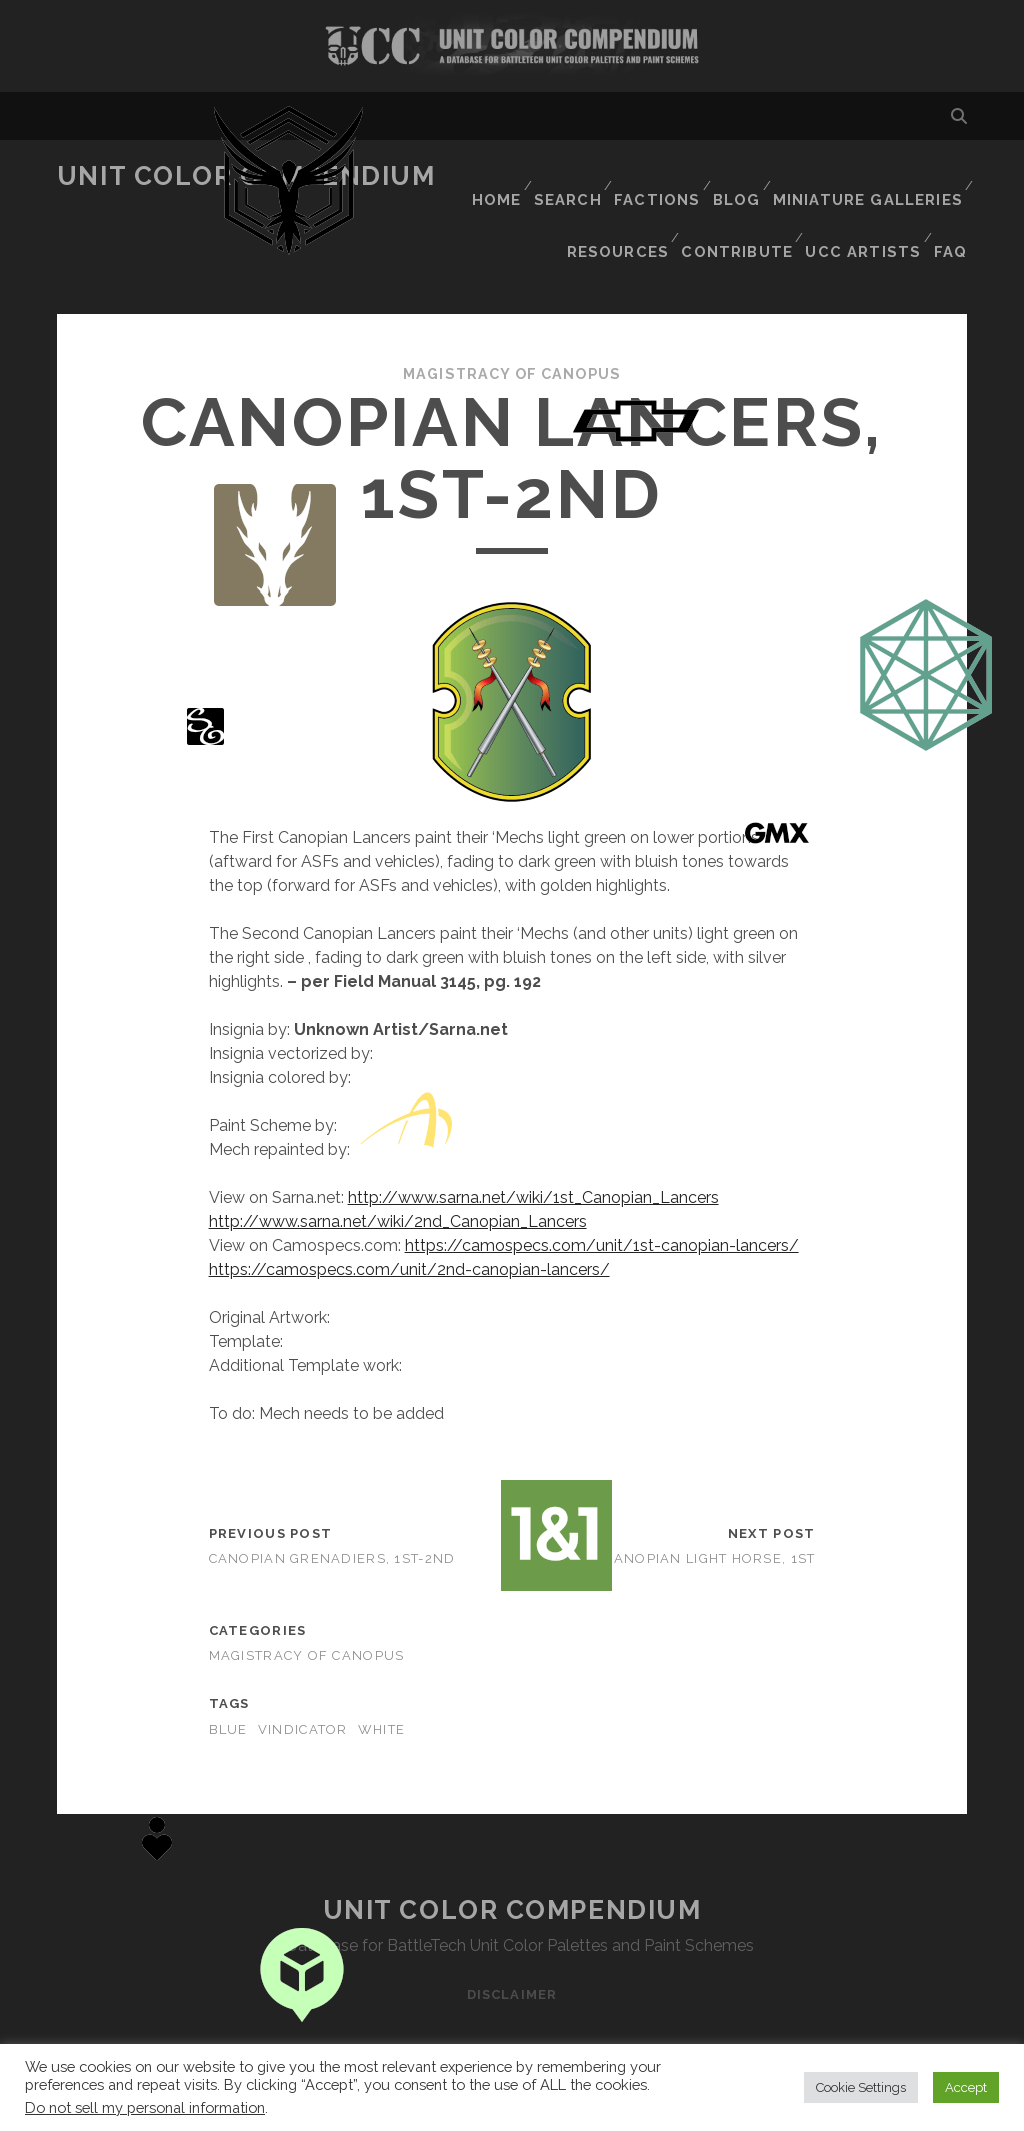 The image size is (1024, 2131). What do you see at coordinates (205, 726) in the screenshot?
I see `visit The Sounds Resource website` at bounding box center [205, 726].